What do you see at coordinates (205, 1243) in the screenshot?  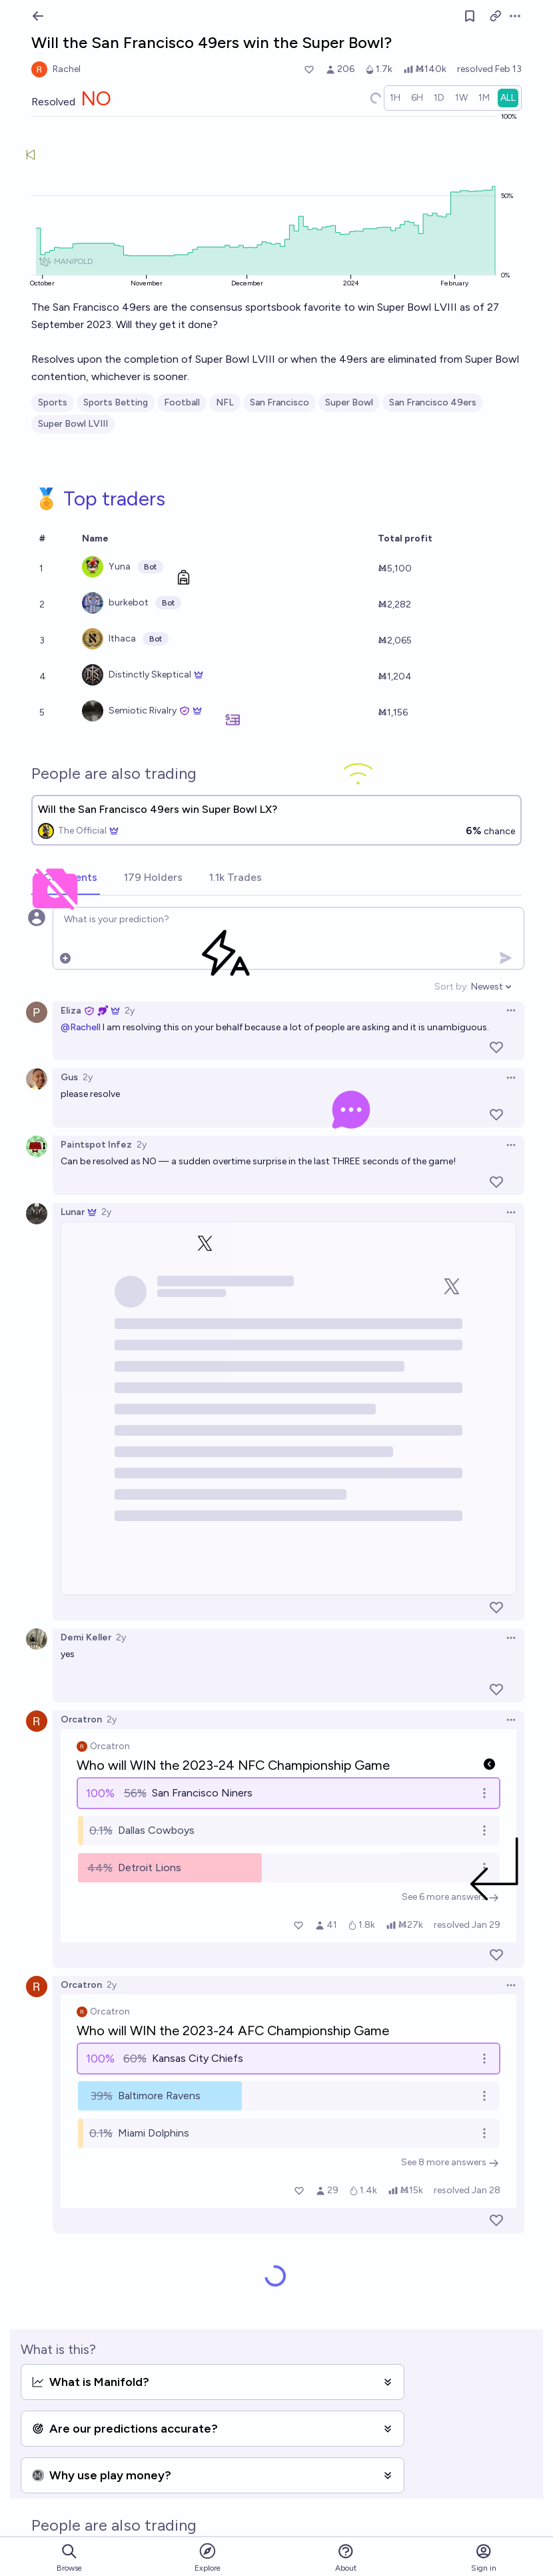 I see `open the X (formerly Twitter) app` at bounding box center [205, 1243].